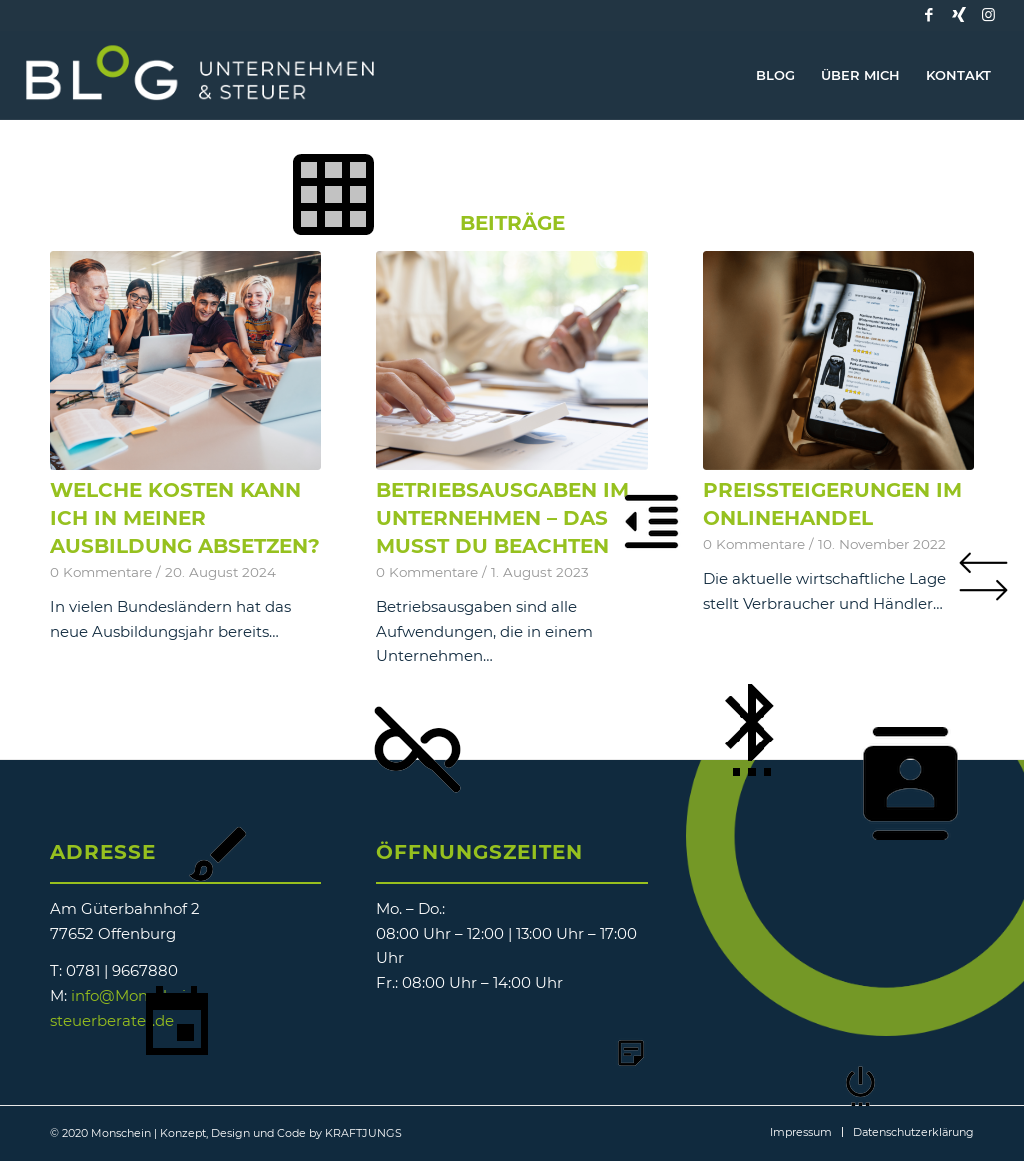 This screenshot has width=1024, height=1161. What do you see at coordinates (752, 730) in the screenshot?
I see `access bluetooth settings` at bounding box center [752, 730].